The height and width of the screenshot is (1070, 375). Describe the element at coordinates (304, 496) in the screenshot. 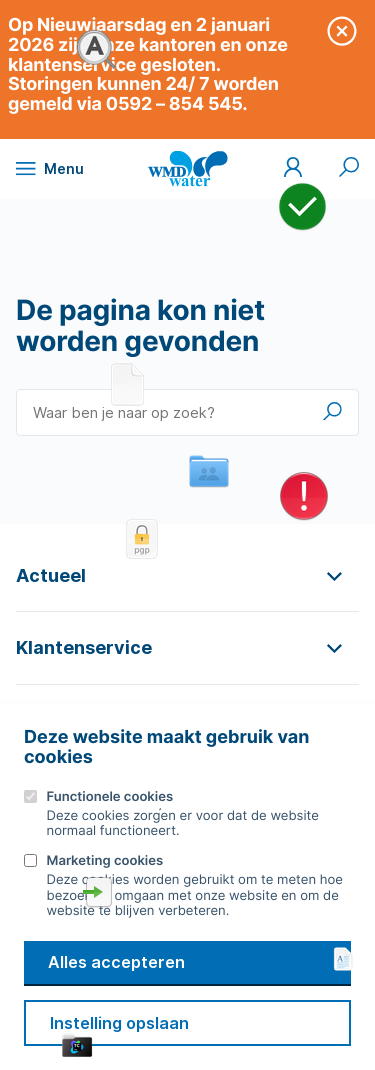

I see `indicates a warning or caution message` at that location.